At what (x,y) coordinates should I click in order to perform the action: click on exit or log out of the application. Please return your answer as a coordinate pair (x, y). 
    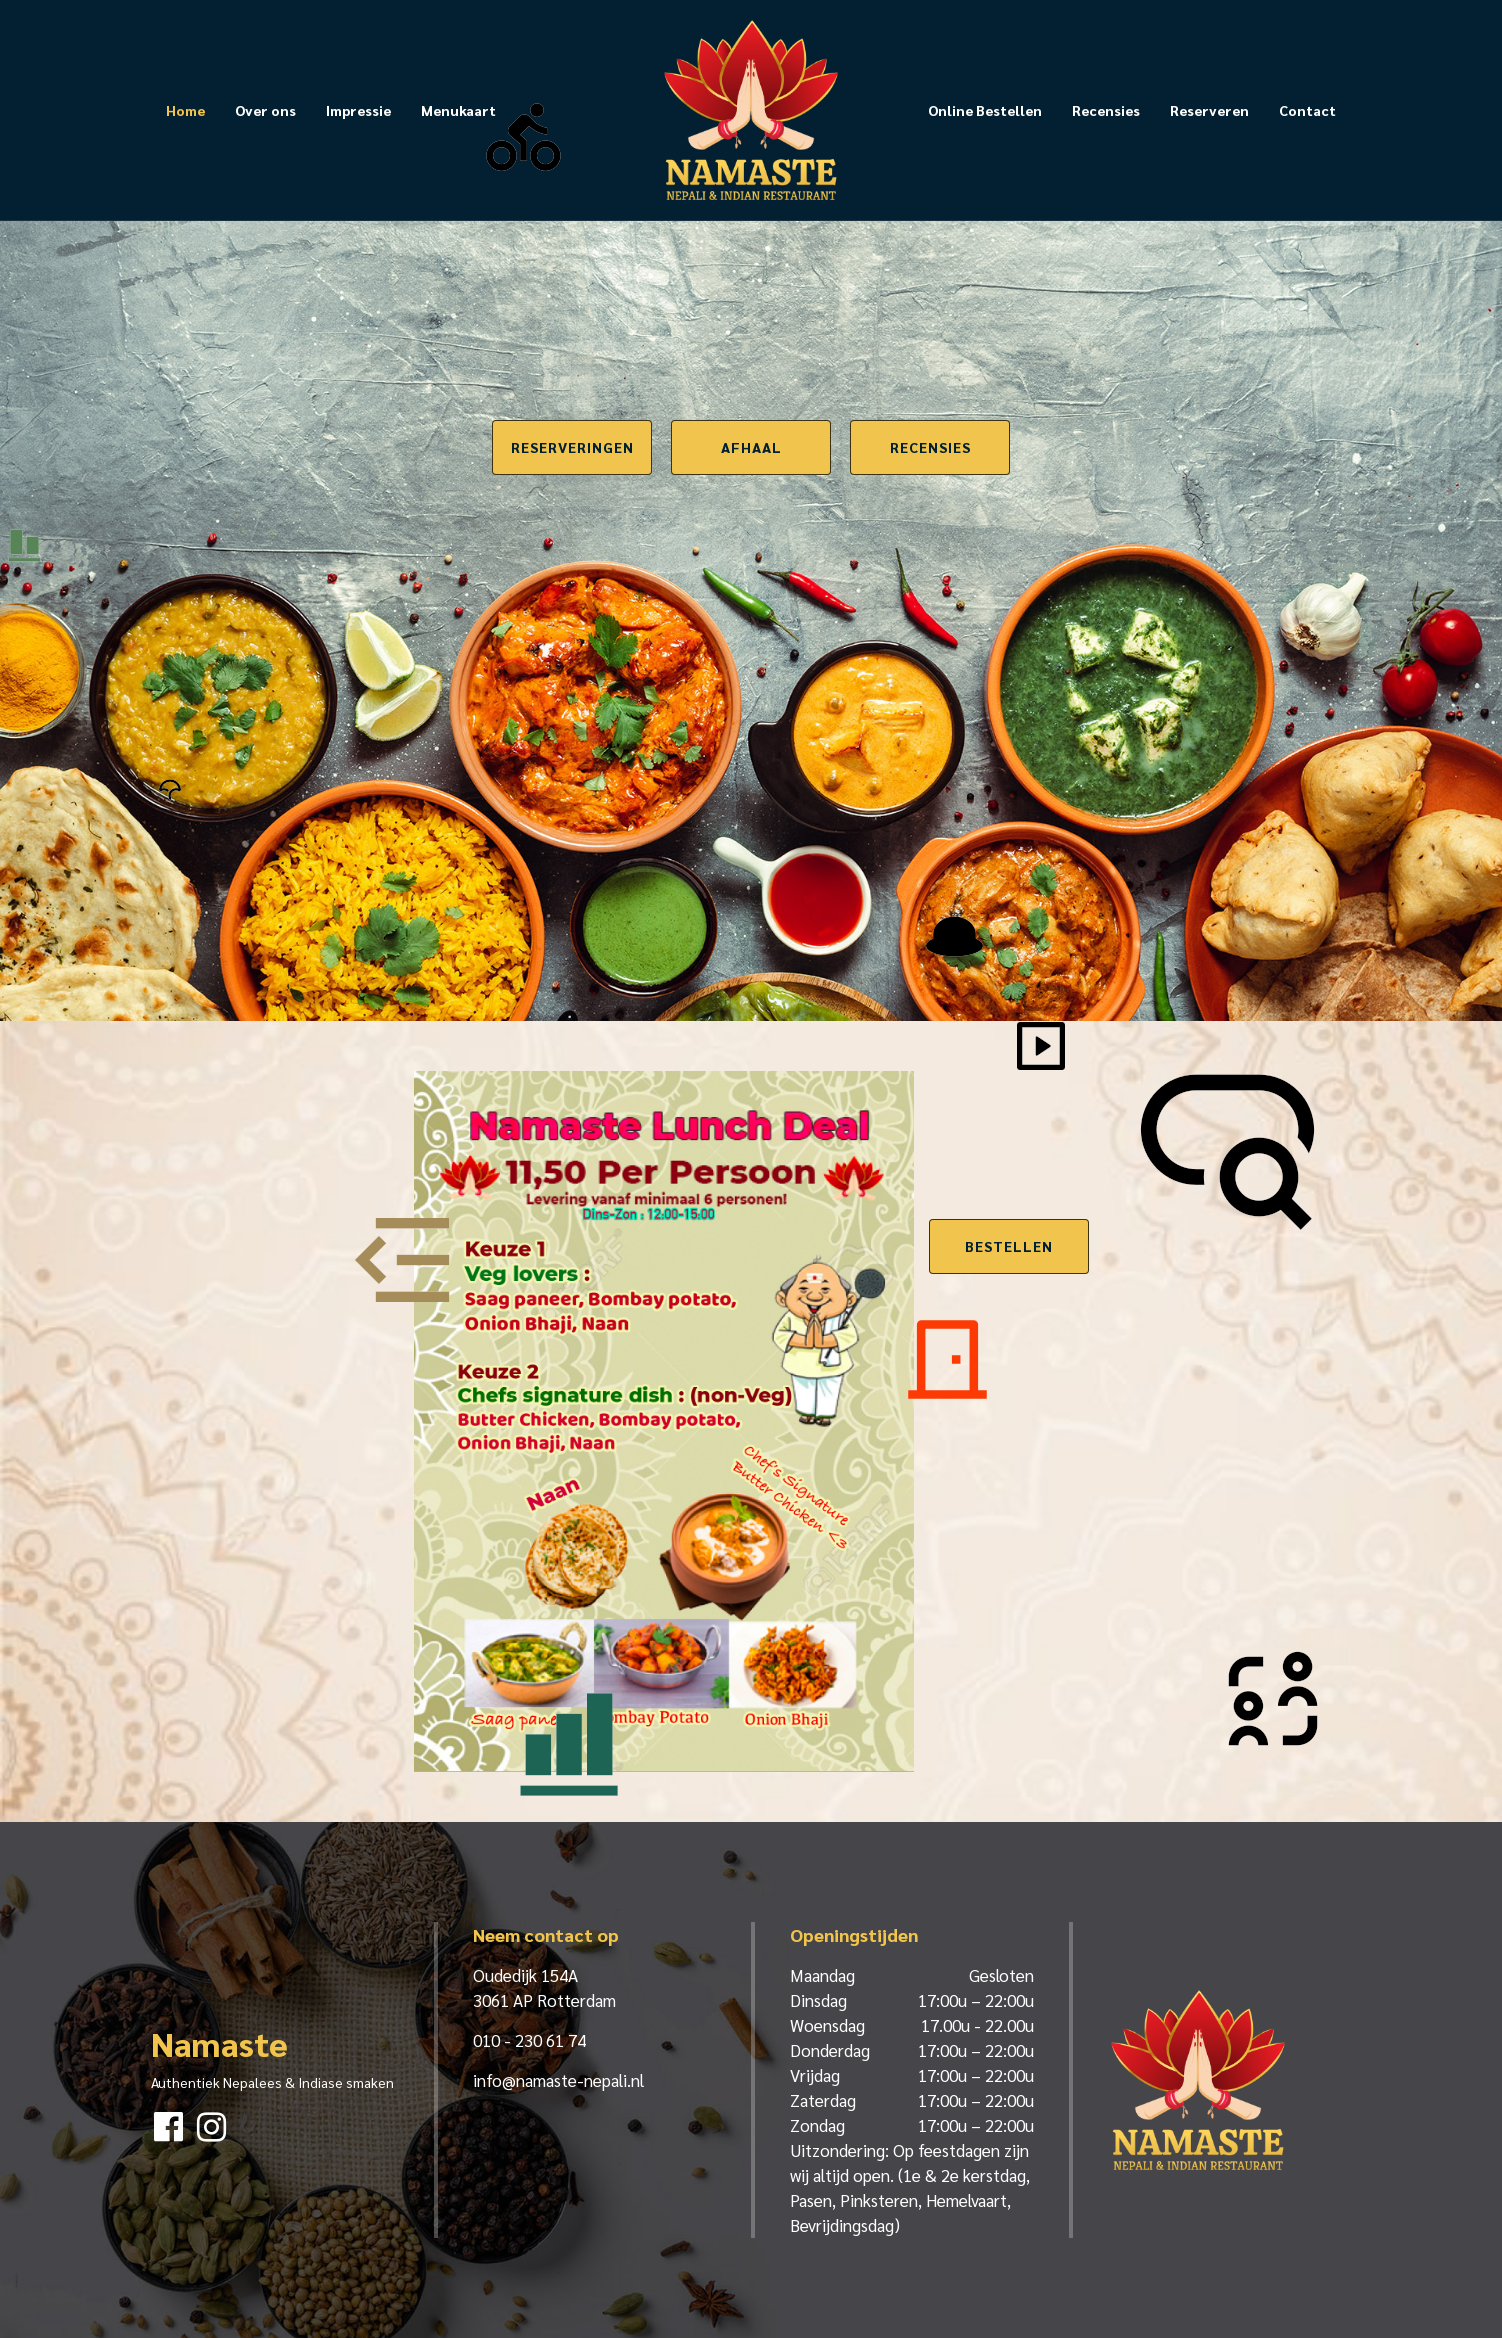
    Looking at the image, I should click on (947, 1359).